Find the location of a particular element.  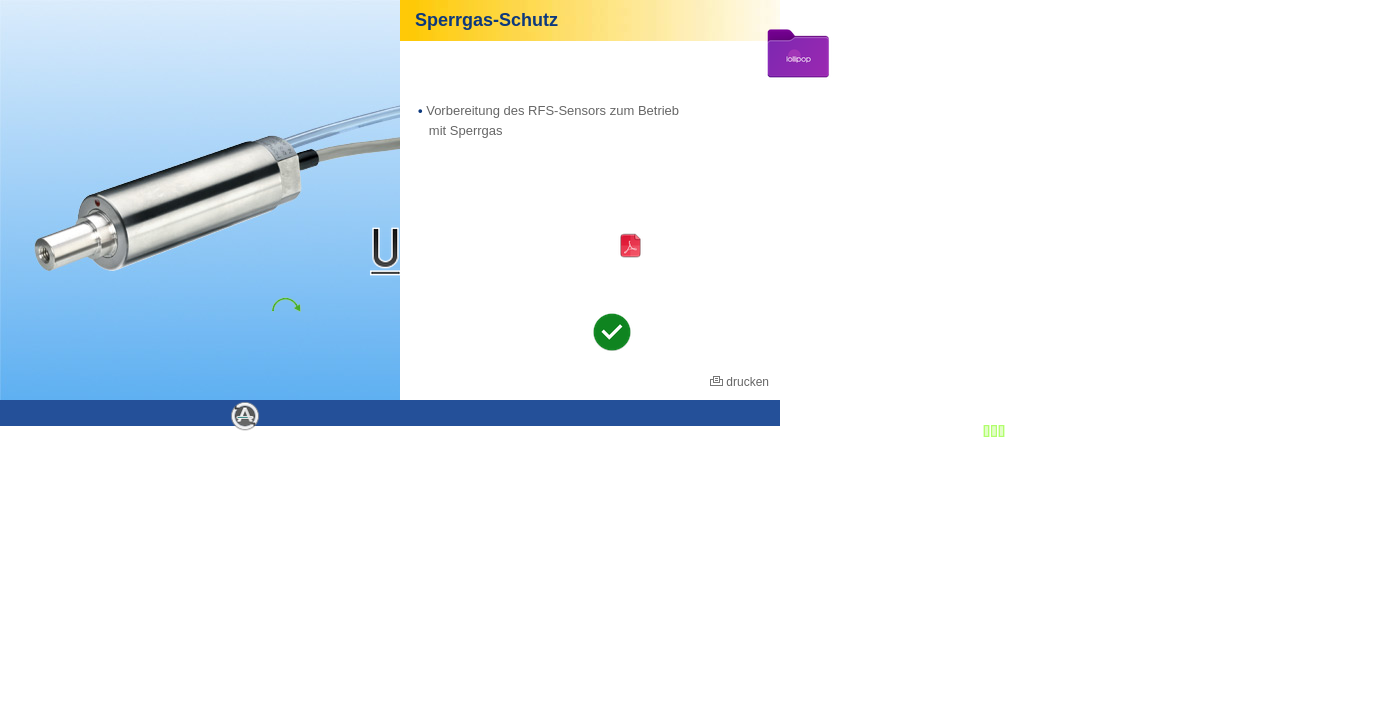

apply underline formatting to selected text is located at coordinates (385, 251).